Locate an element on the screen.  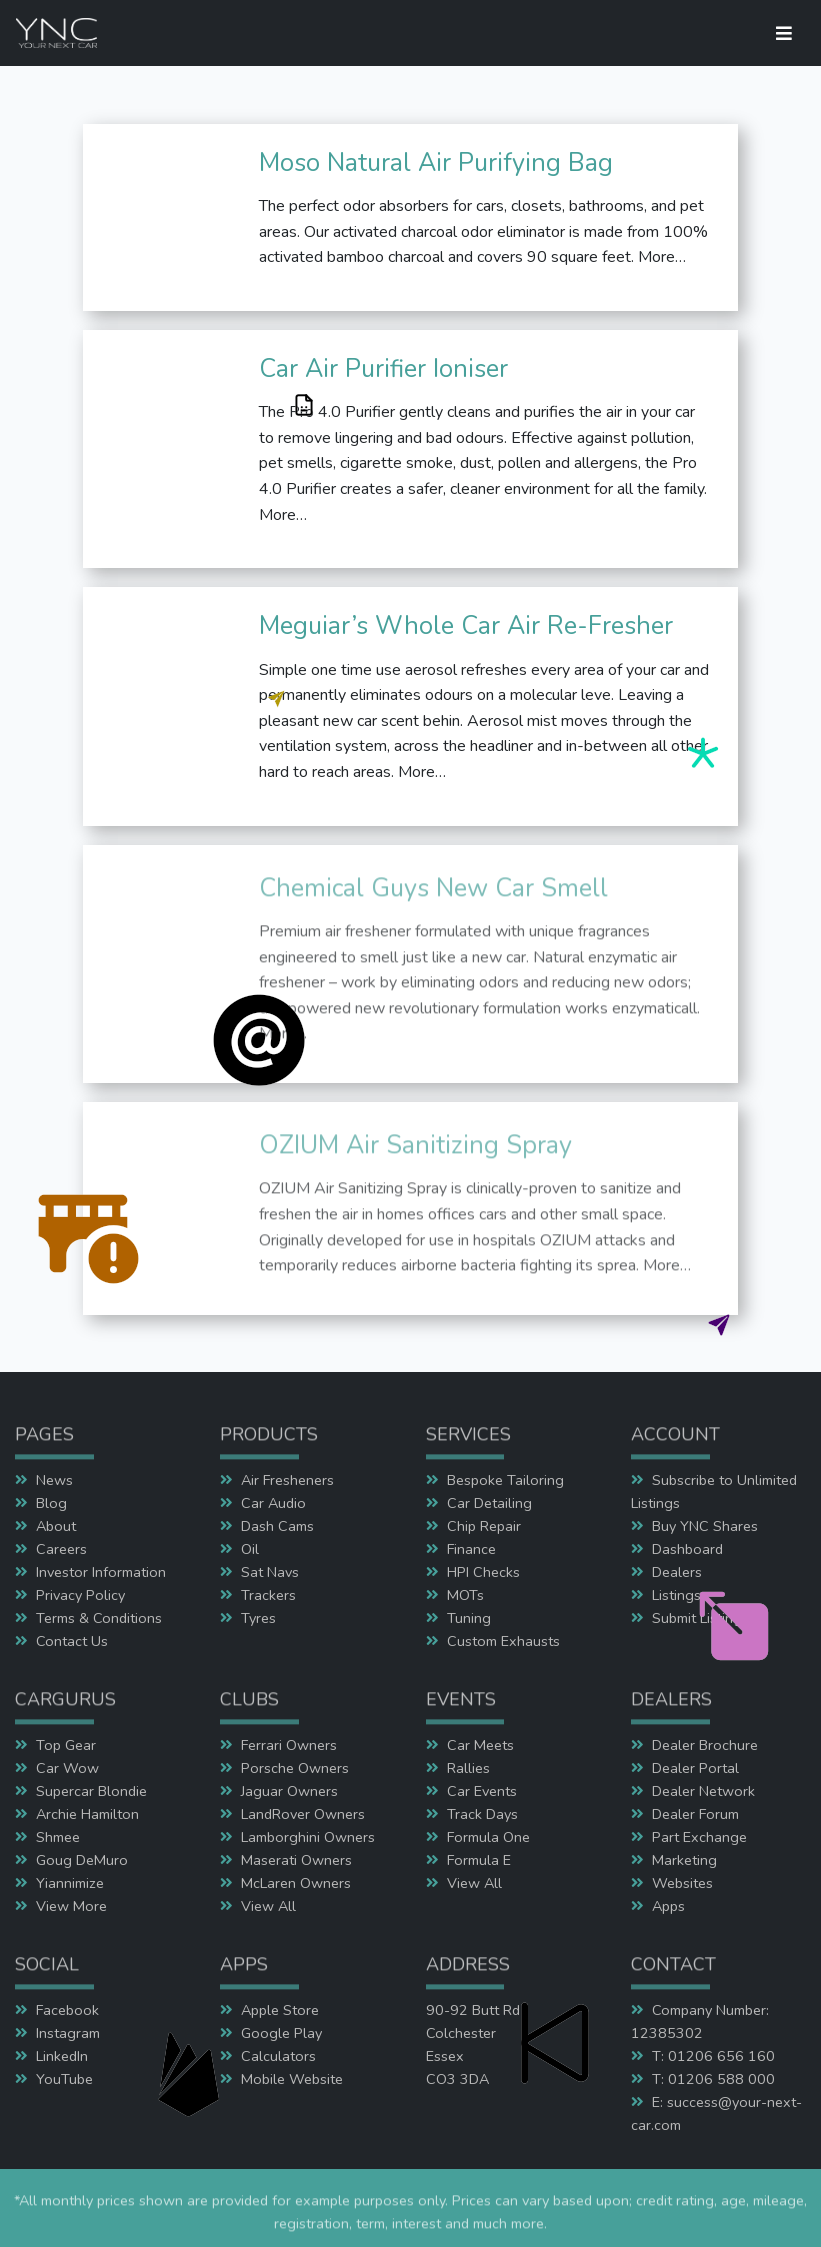
indicates a required field in a form is located at coordinates (703, 754).